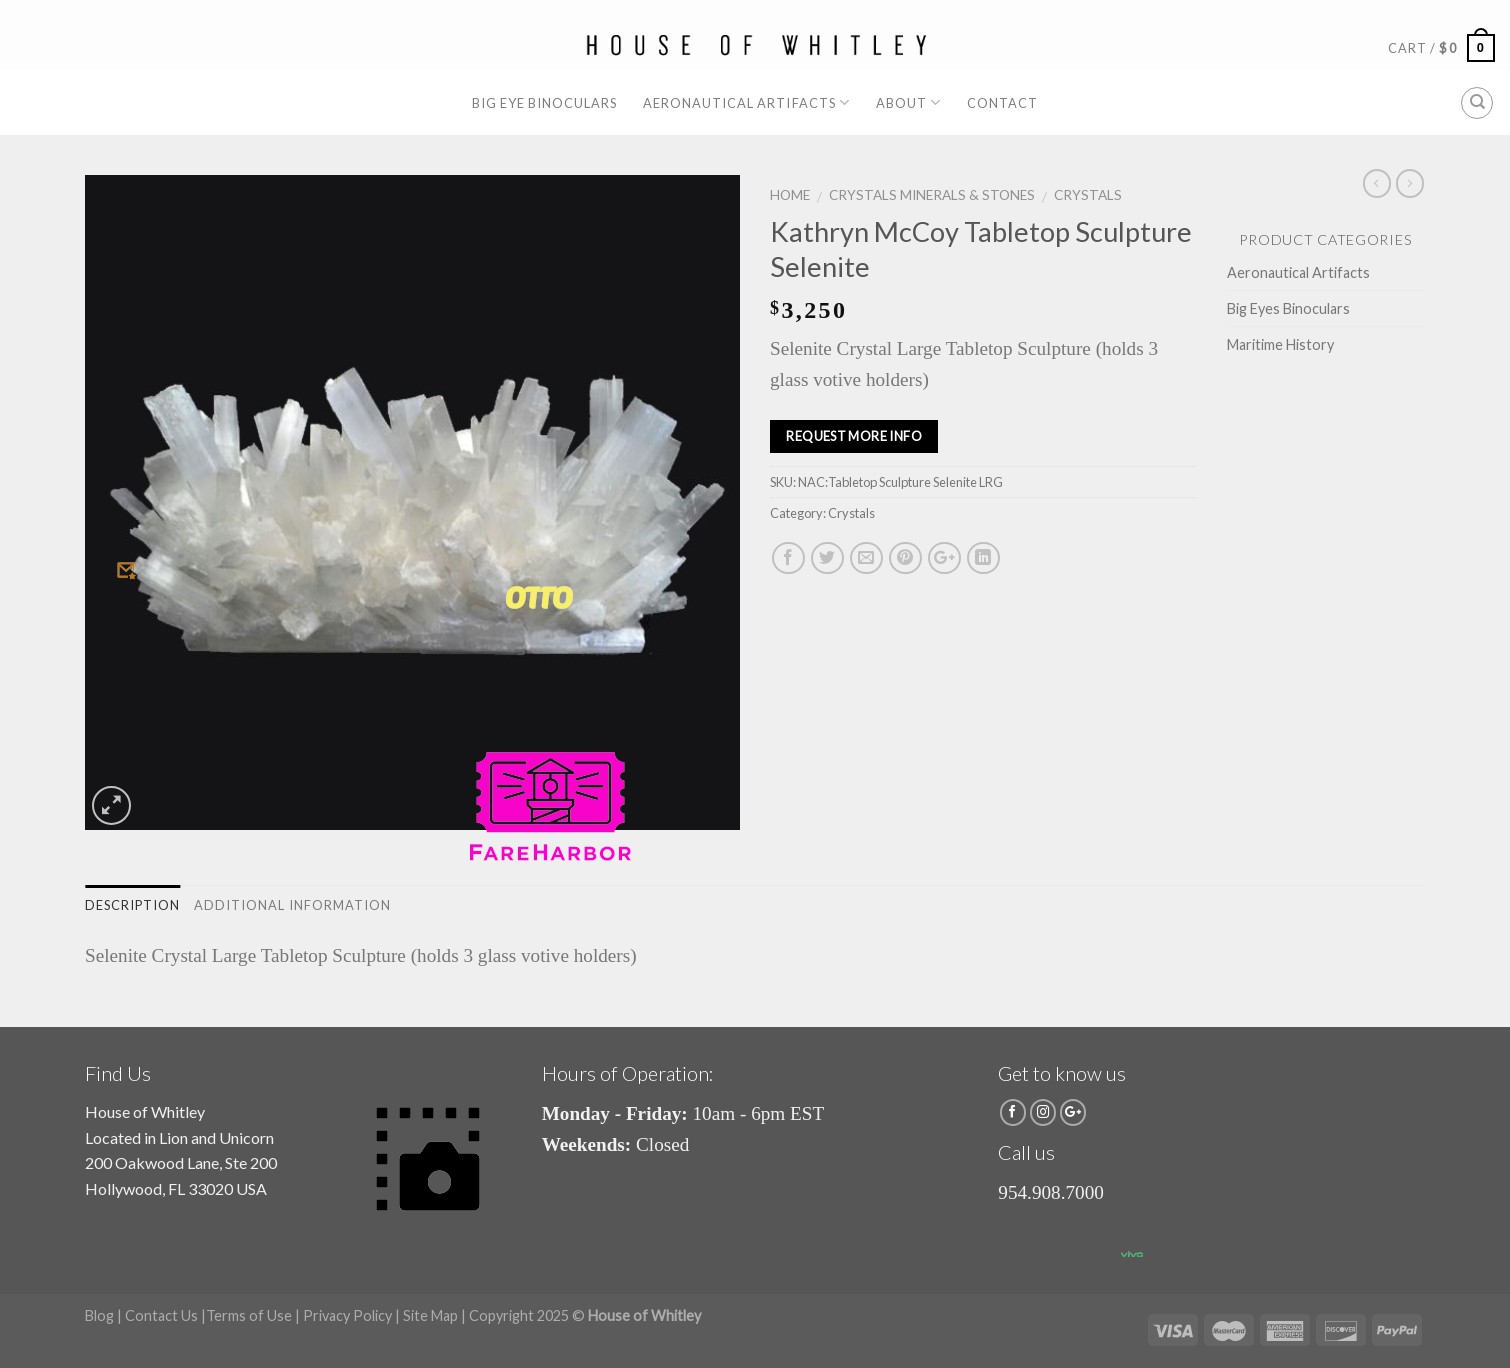  I want to click on capture a screenshot of the current screen, so click(428, 1159).